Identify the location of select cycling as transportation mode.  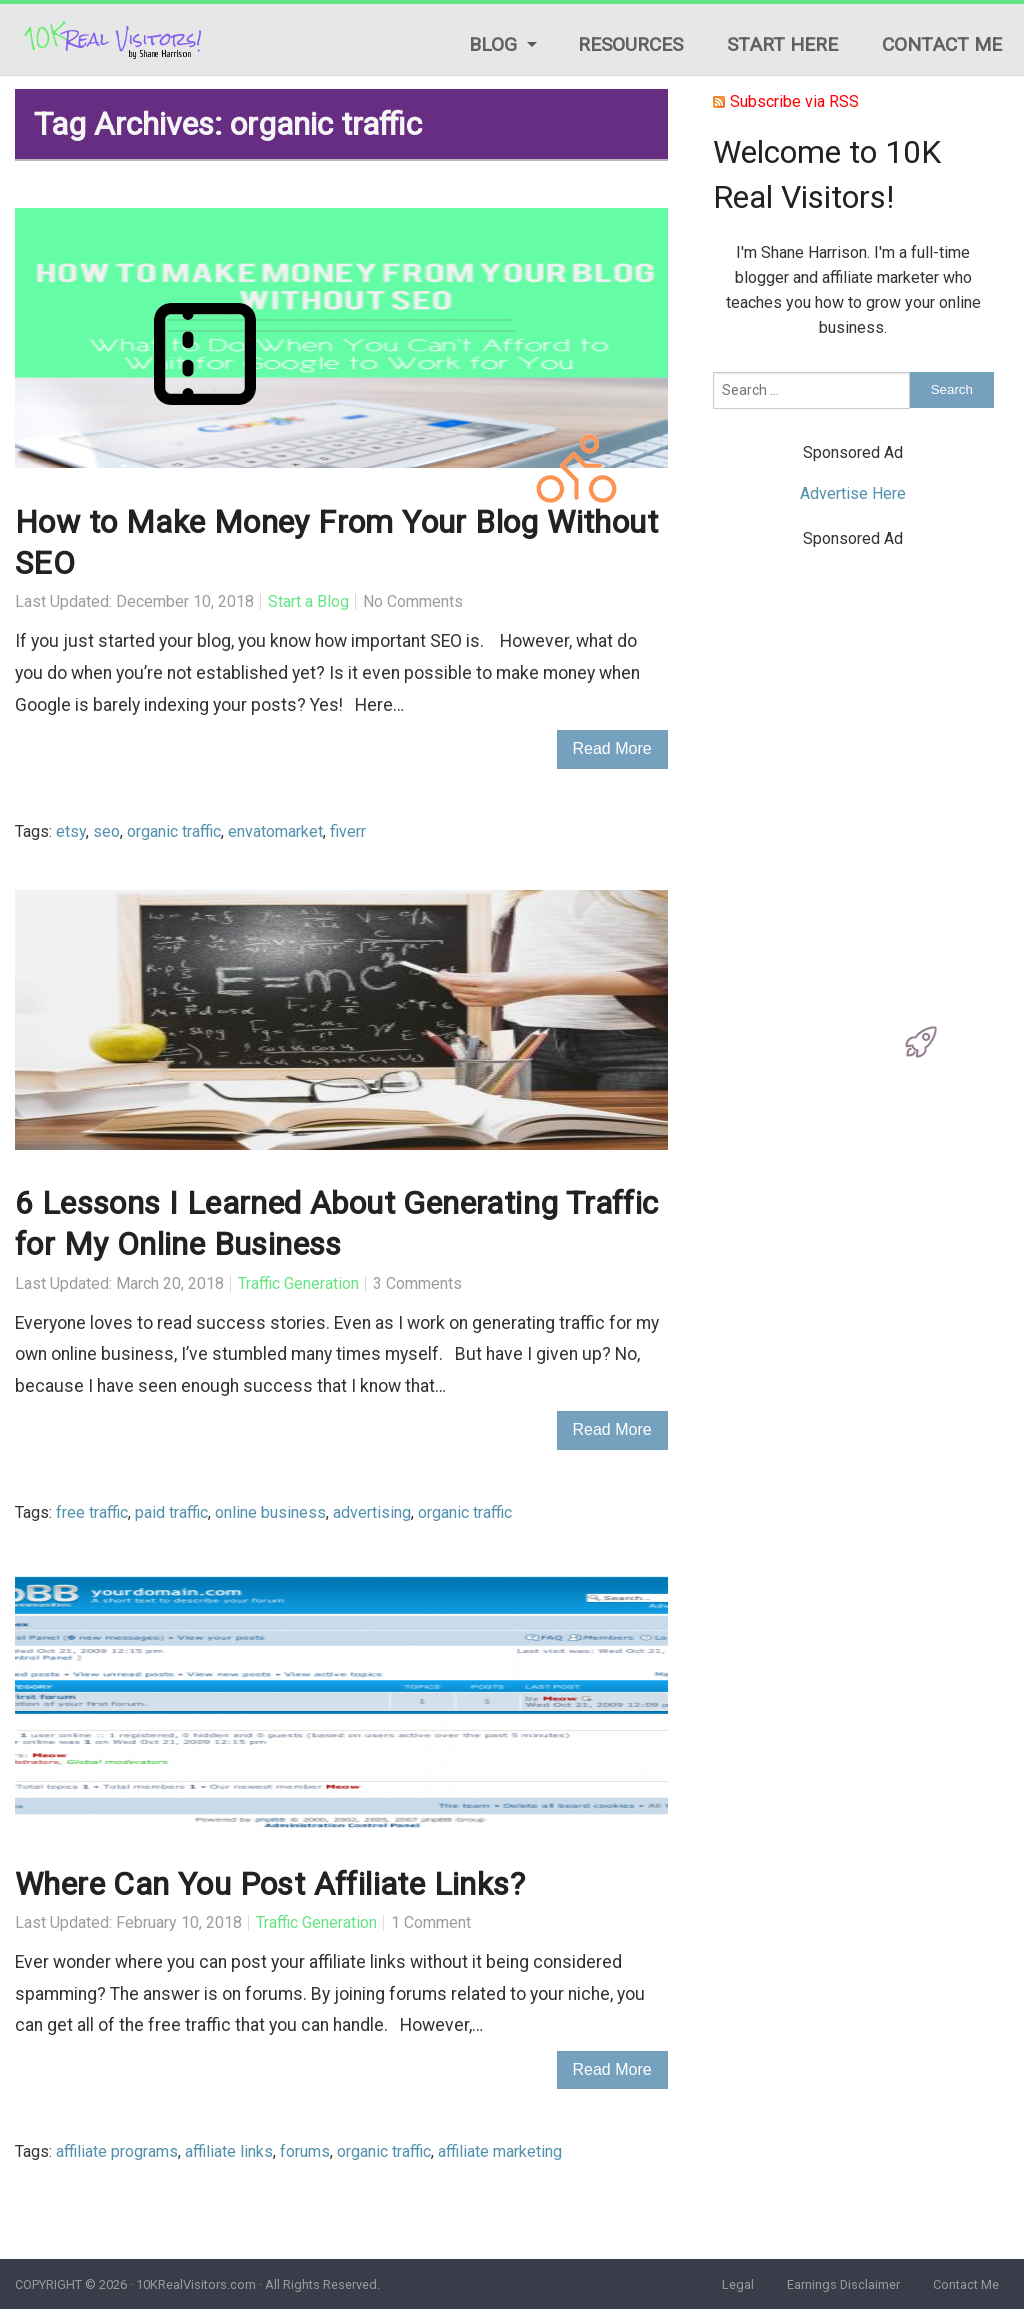
(576, 471).